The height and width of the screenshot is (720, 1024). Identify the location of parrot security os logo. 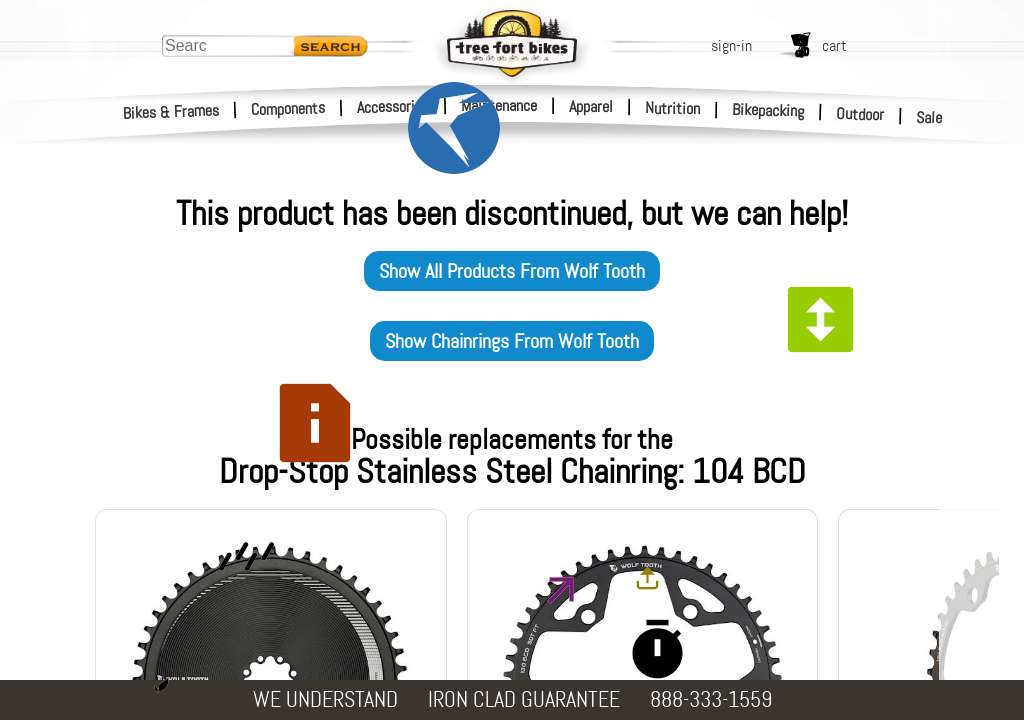
(454, 128).